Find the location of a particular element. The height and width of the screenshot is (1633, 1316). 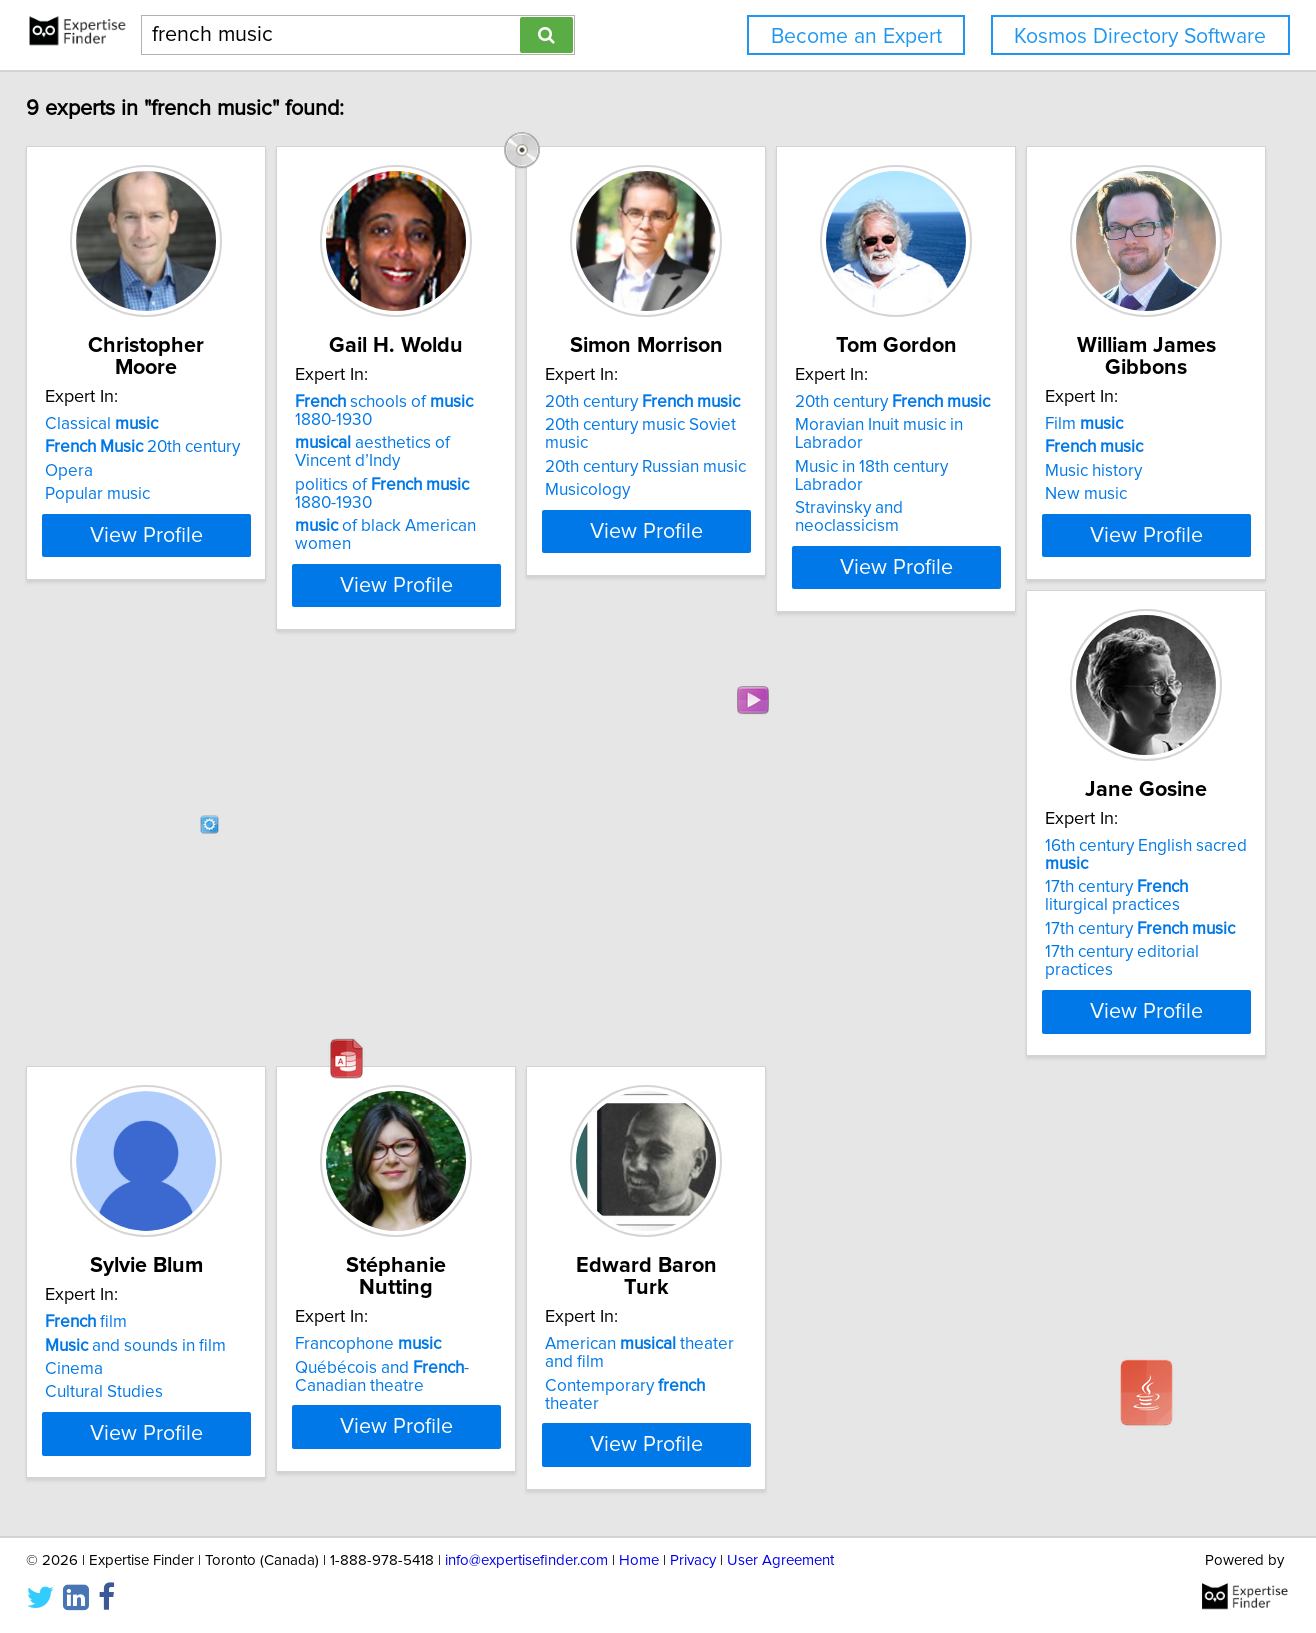

access cd/dvd drive is located at coordinates (522, 150).